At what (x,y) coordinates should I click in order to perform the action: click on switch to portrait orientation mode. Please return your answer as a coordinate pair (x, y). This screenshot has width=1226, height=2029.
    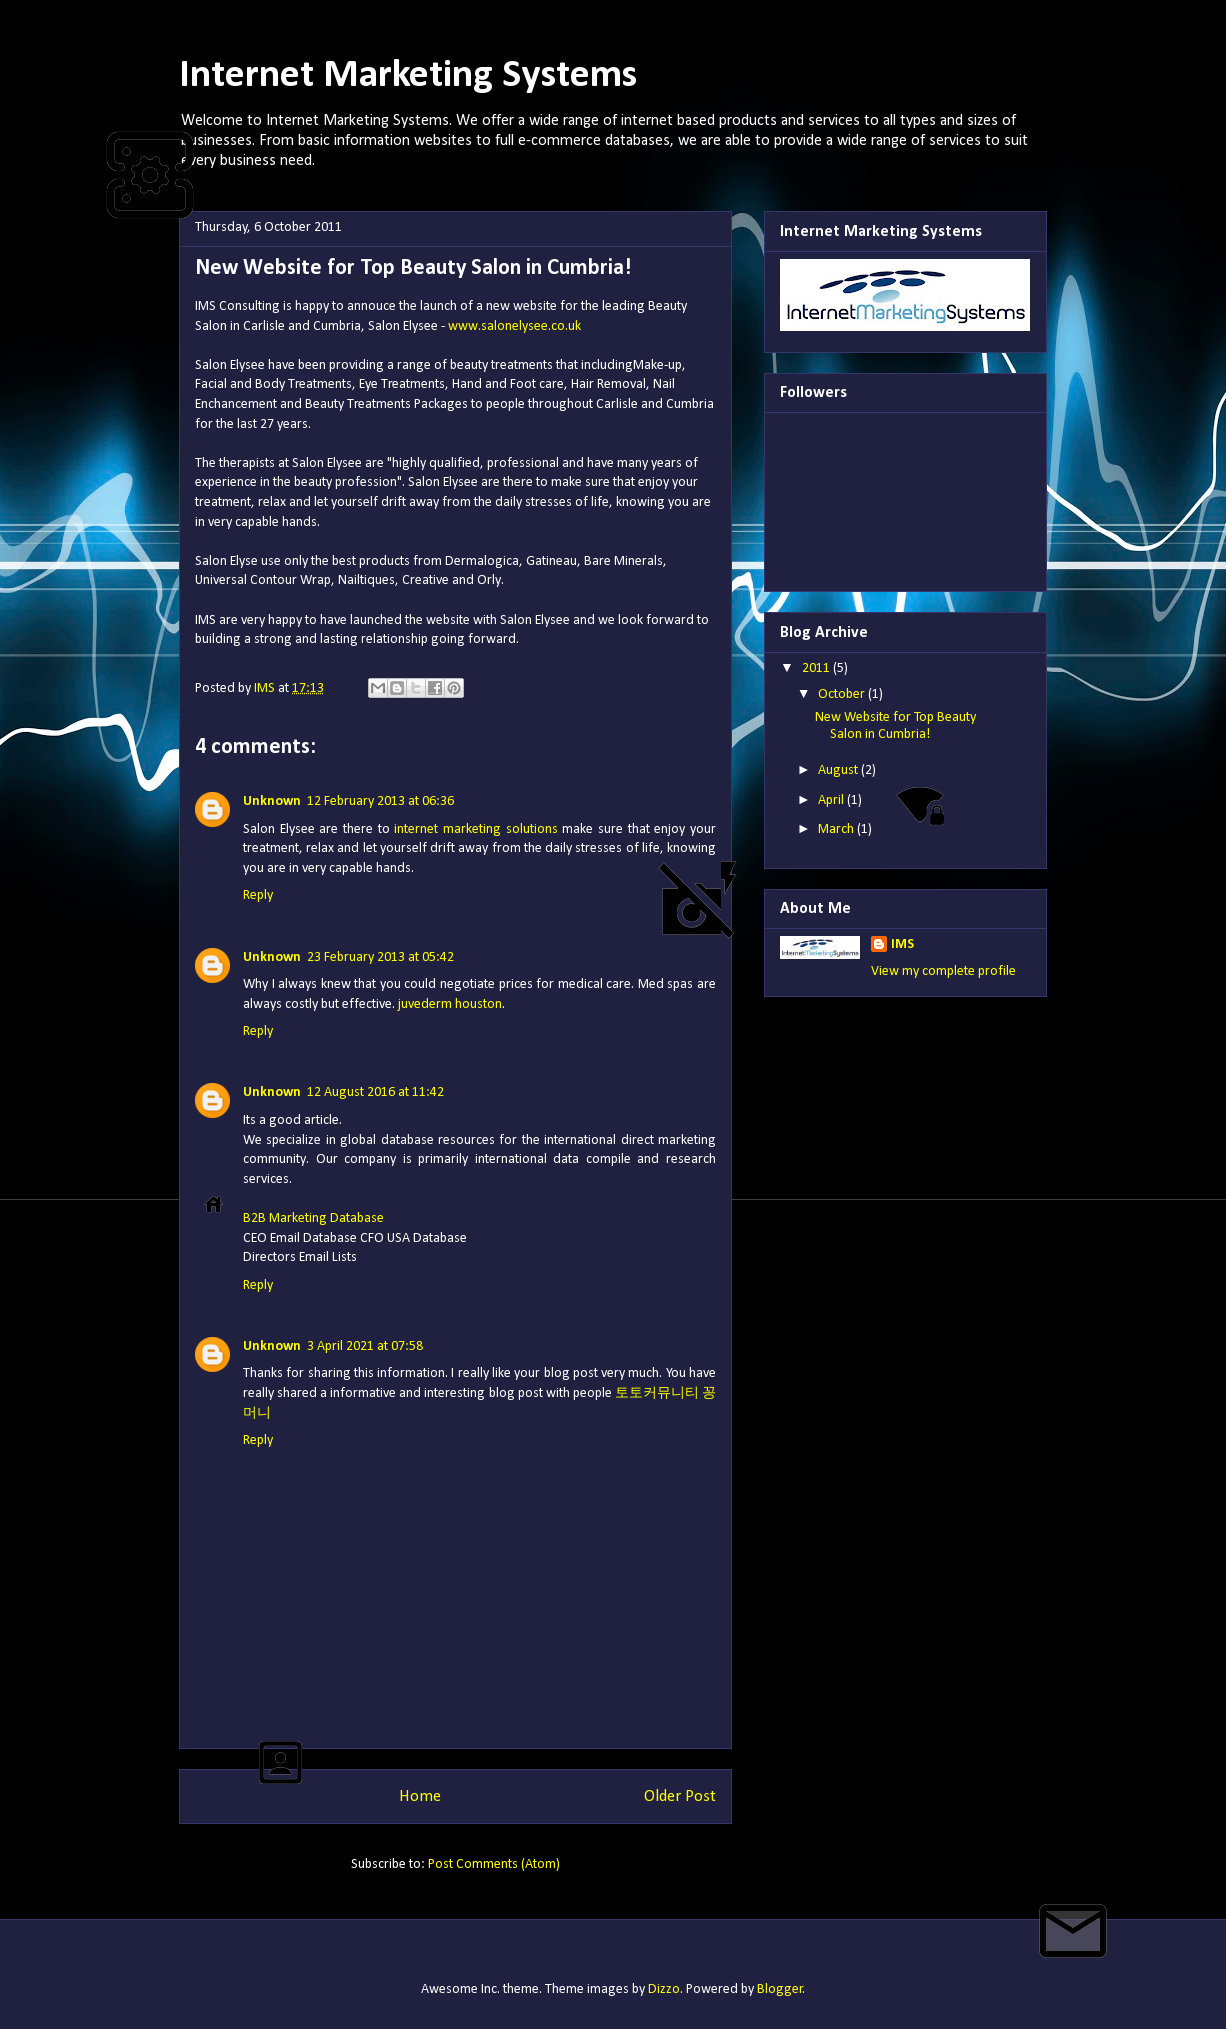
    Looking at the image, I should click on (280, 1762).